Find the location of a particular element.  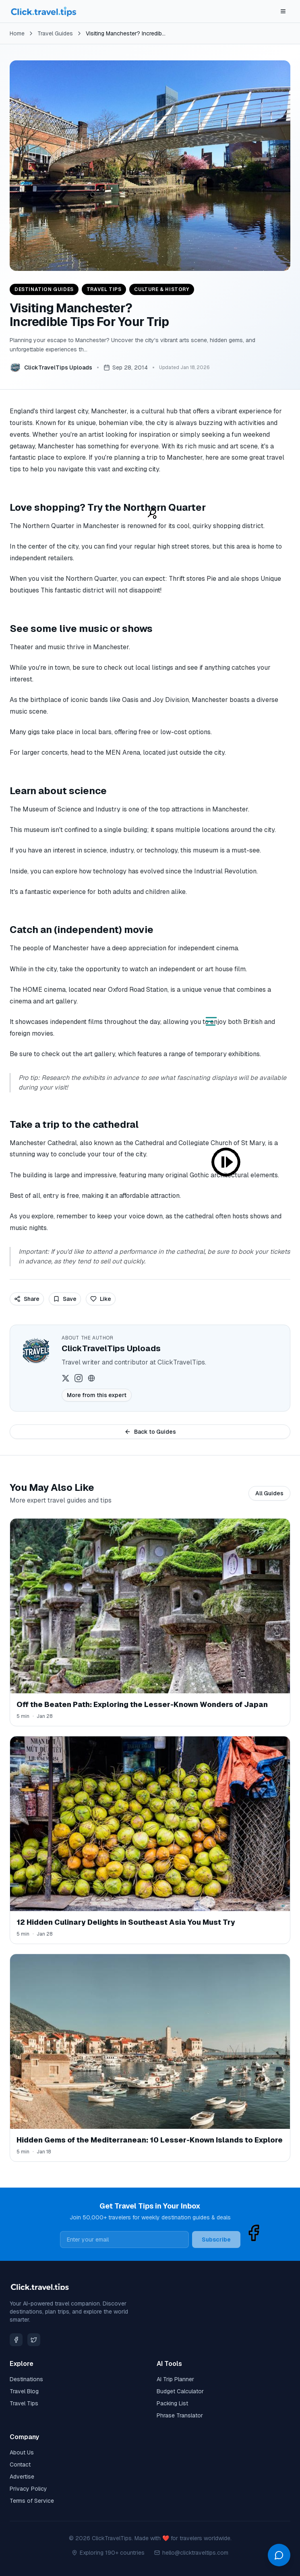

align text to the left is located at coordinates (211, 1021).